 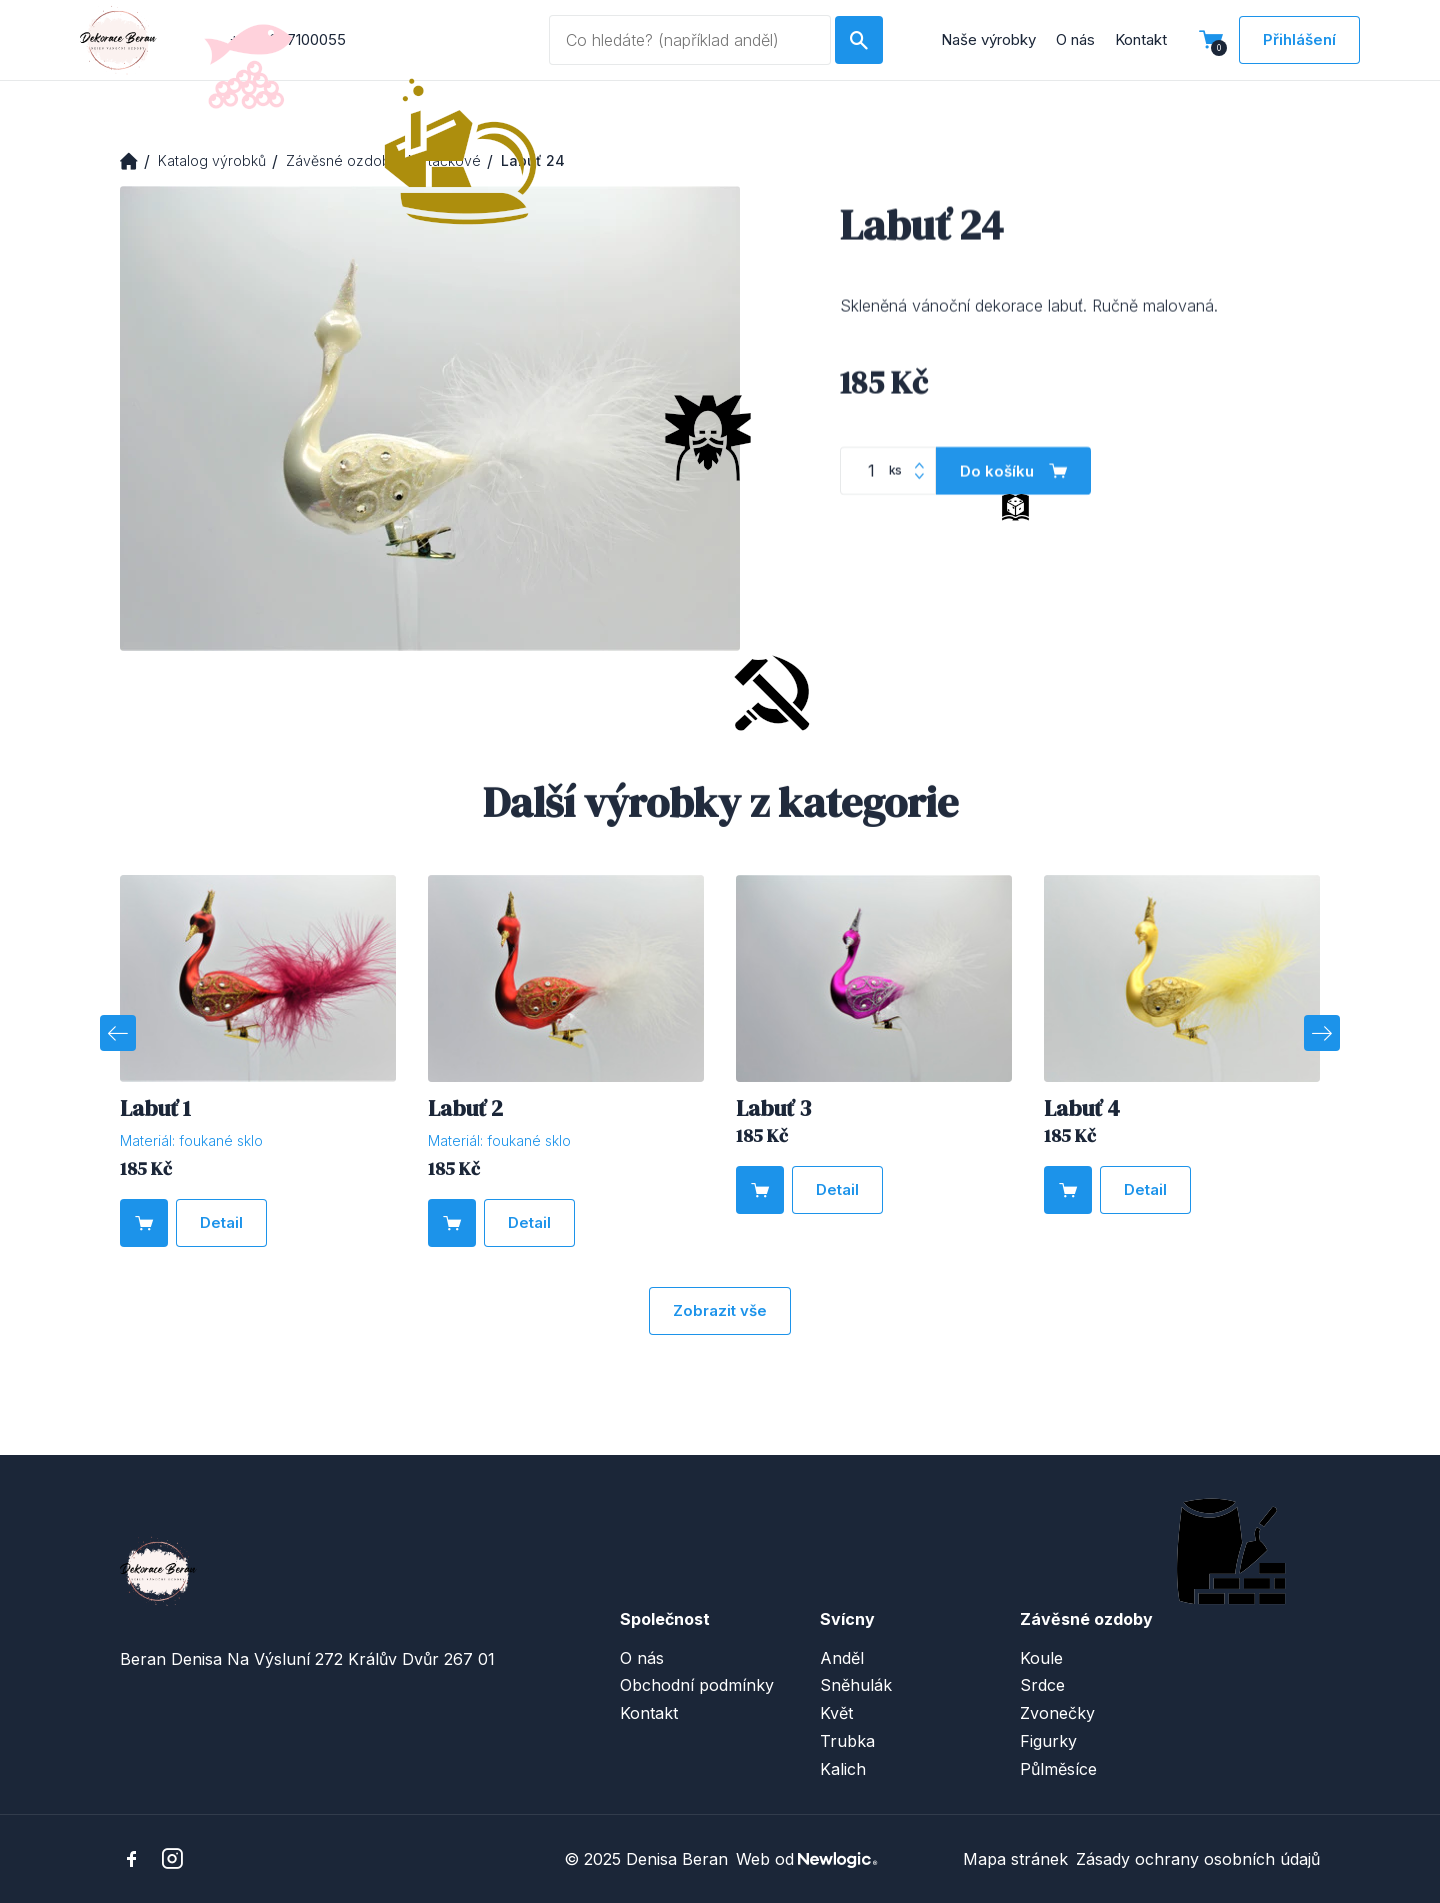 What do you see at coordinates (248, 65) in the screenshot?
I see `fish eggs or roe item in a game inventory` at bounding box center [248, 65].